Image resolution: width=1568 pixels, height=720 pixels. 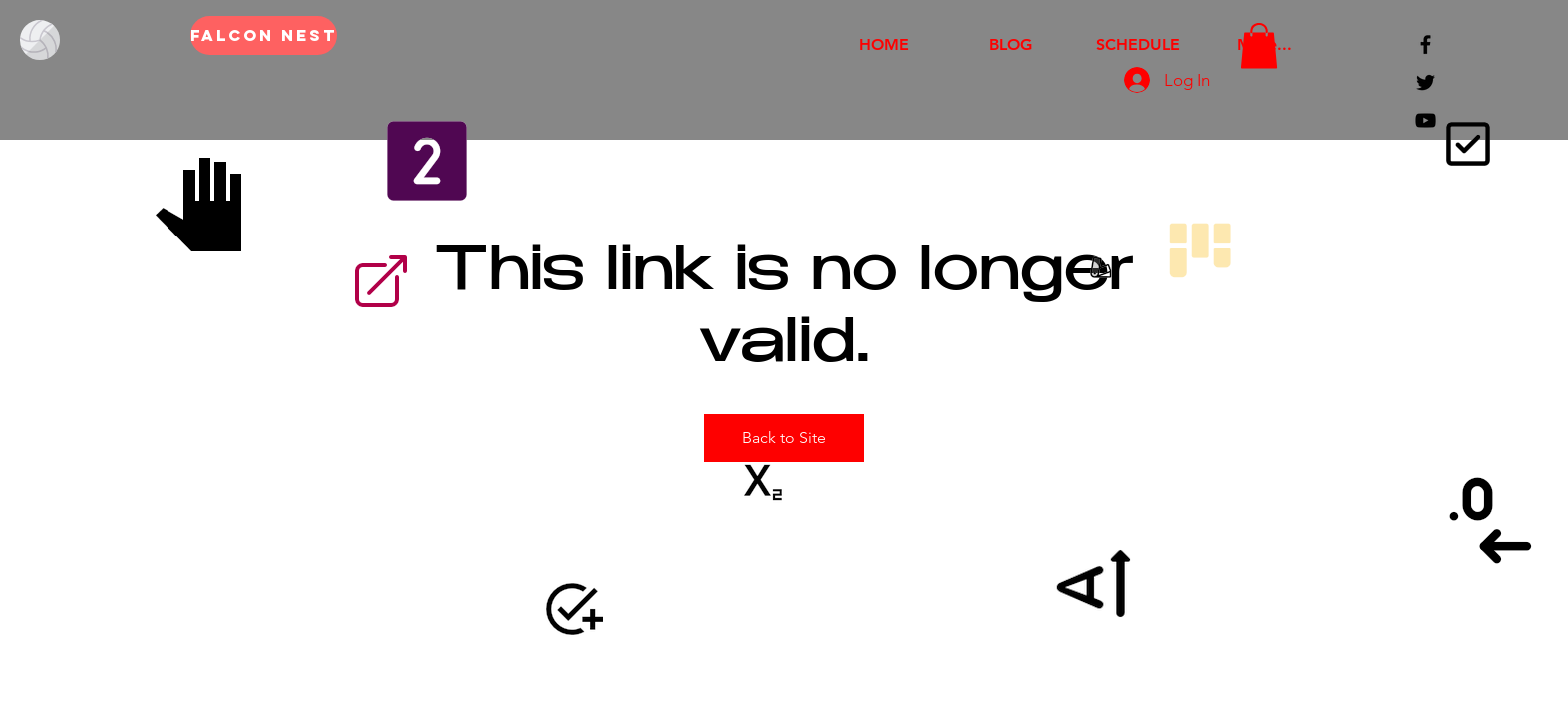 I want to click on open kanban board view, so click(x=1199, y=248).